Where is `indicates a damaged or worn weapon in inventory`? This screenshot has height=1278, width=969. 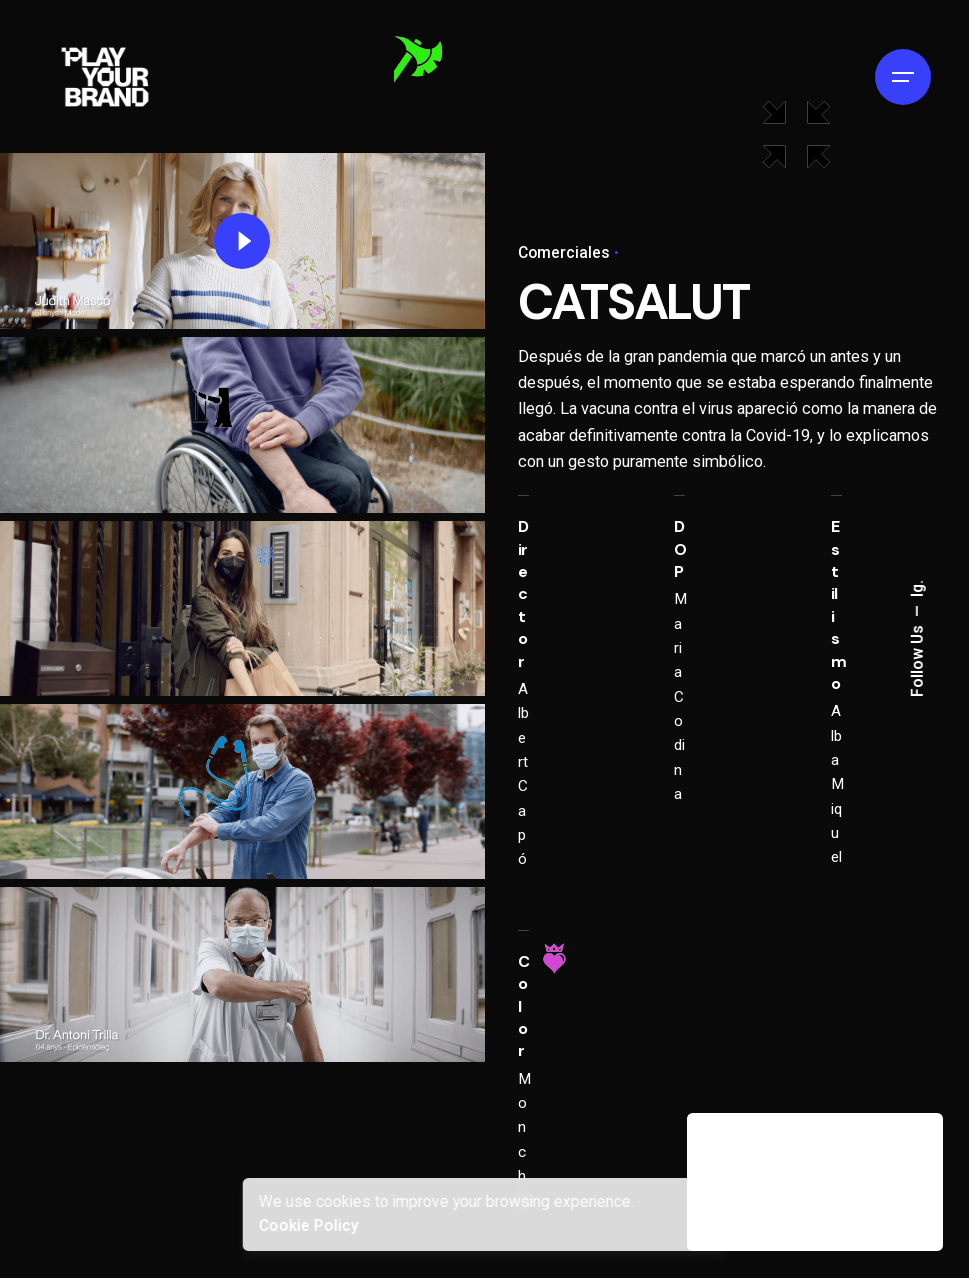 indicates a damaged or worn weapon in inventory is located at coordinates (418, 61).